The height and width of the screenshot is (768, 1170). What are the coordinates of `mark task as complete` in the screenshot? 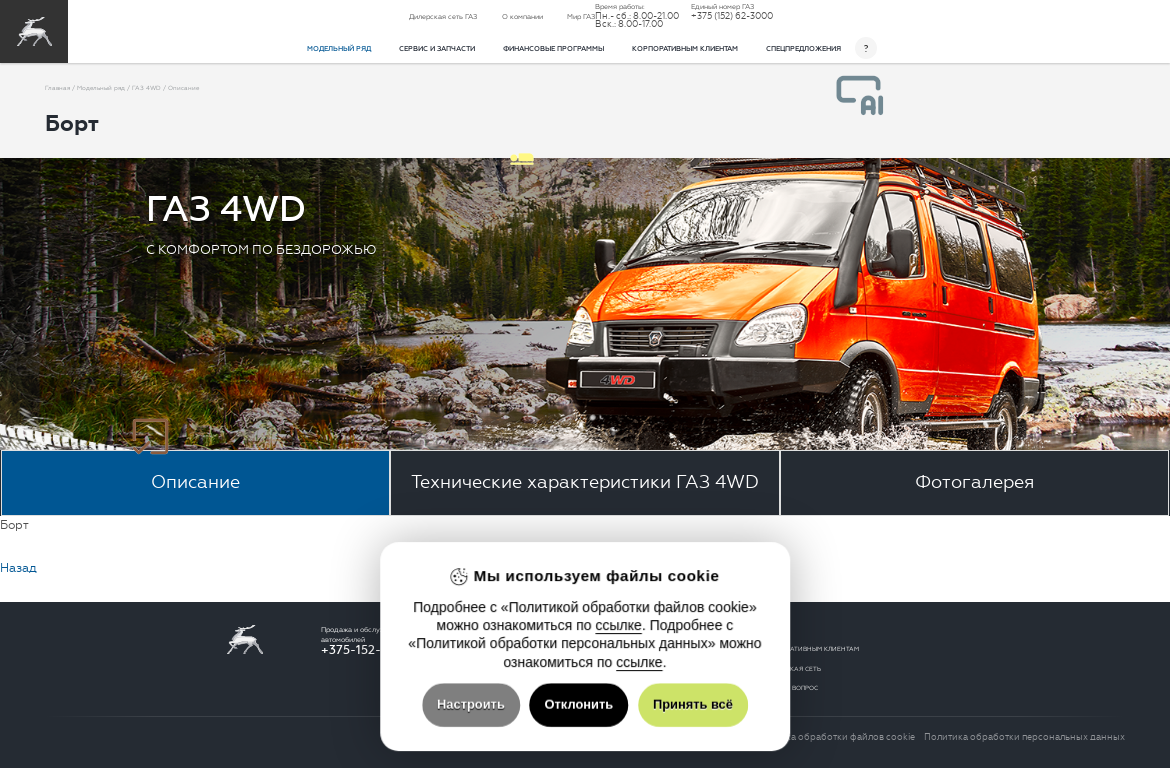 It's located at (150, 436).